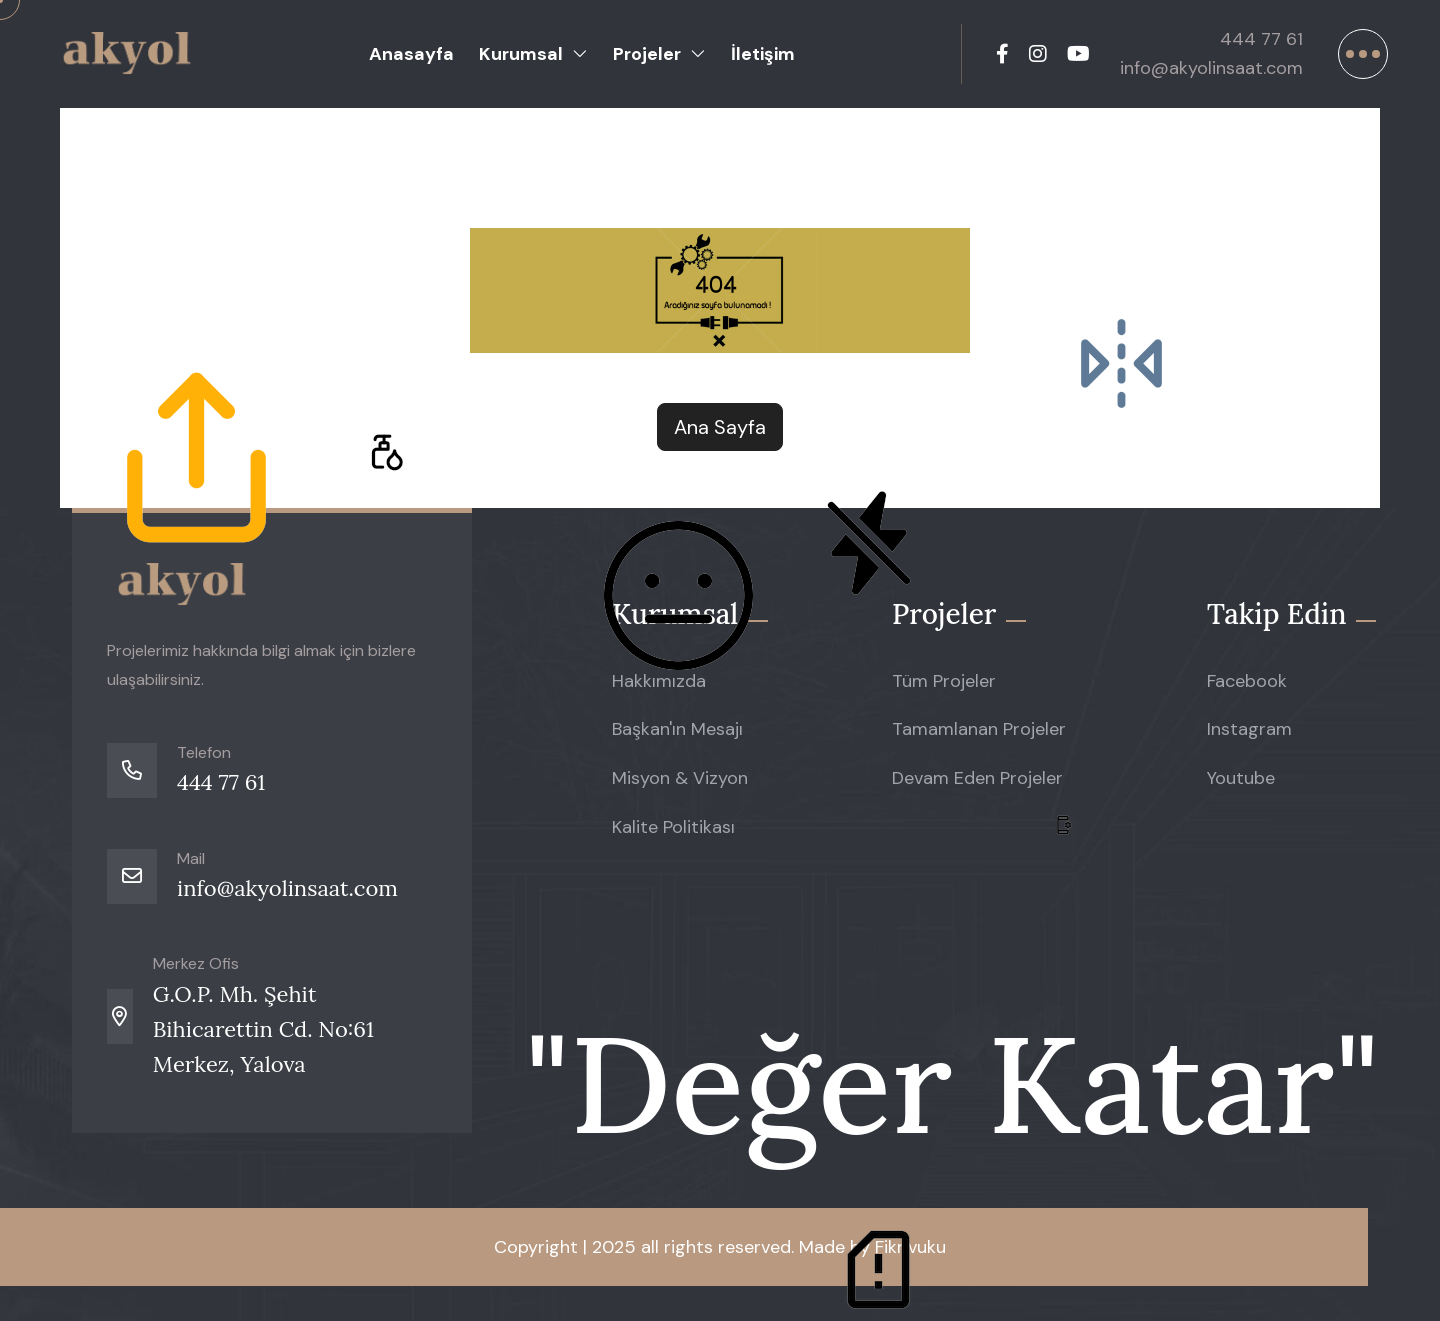  What do you see at coordinates (678, 595) in the screenshot?
I see `rate experience as neutral or average` at bounding box center [678, 595].